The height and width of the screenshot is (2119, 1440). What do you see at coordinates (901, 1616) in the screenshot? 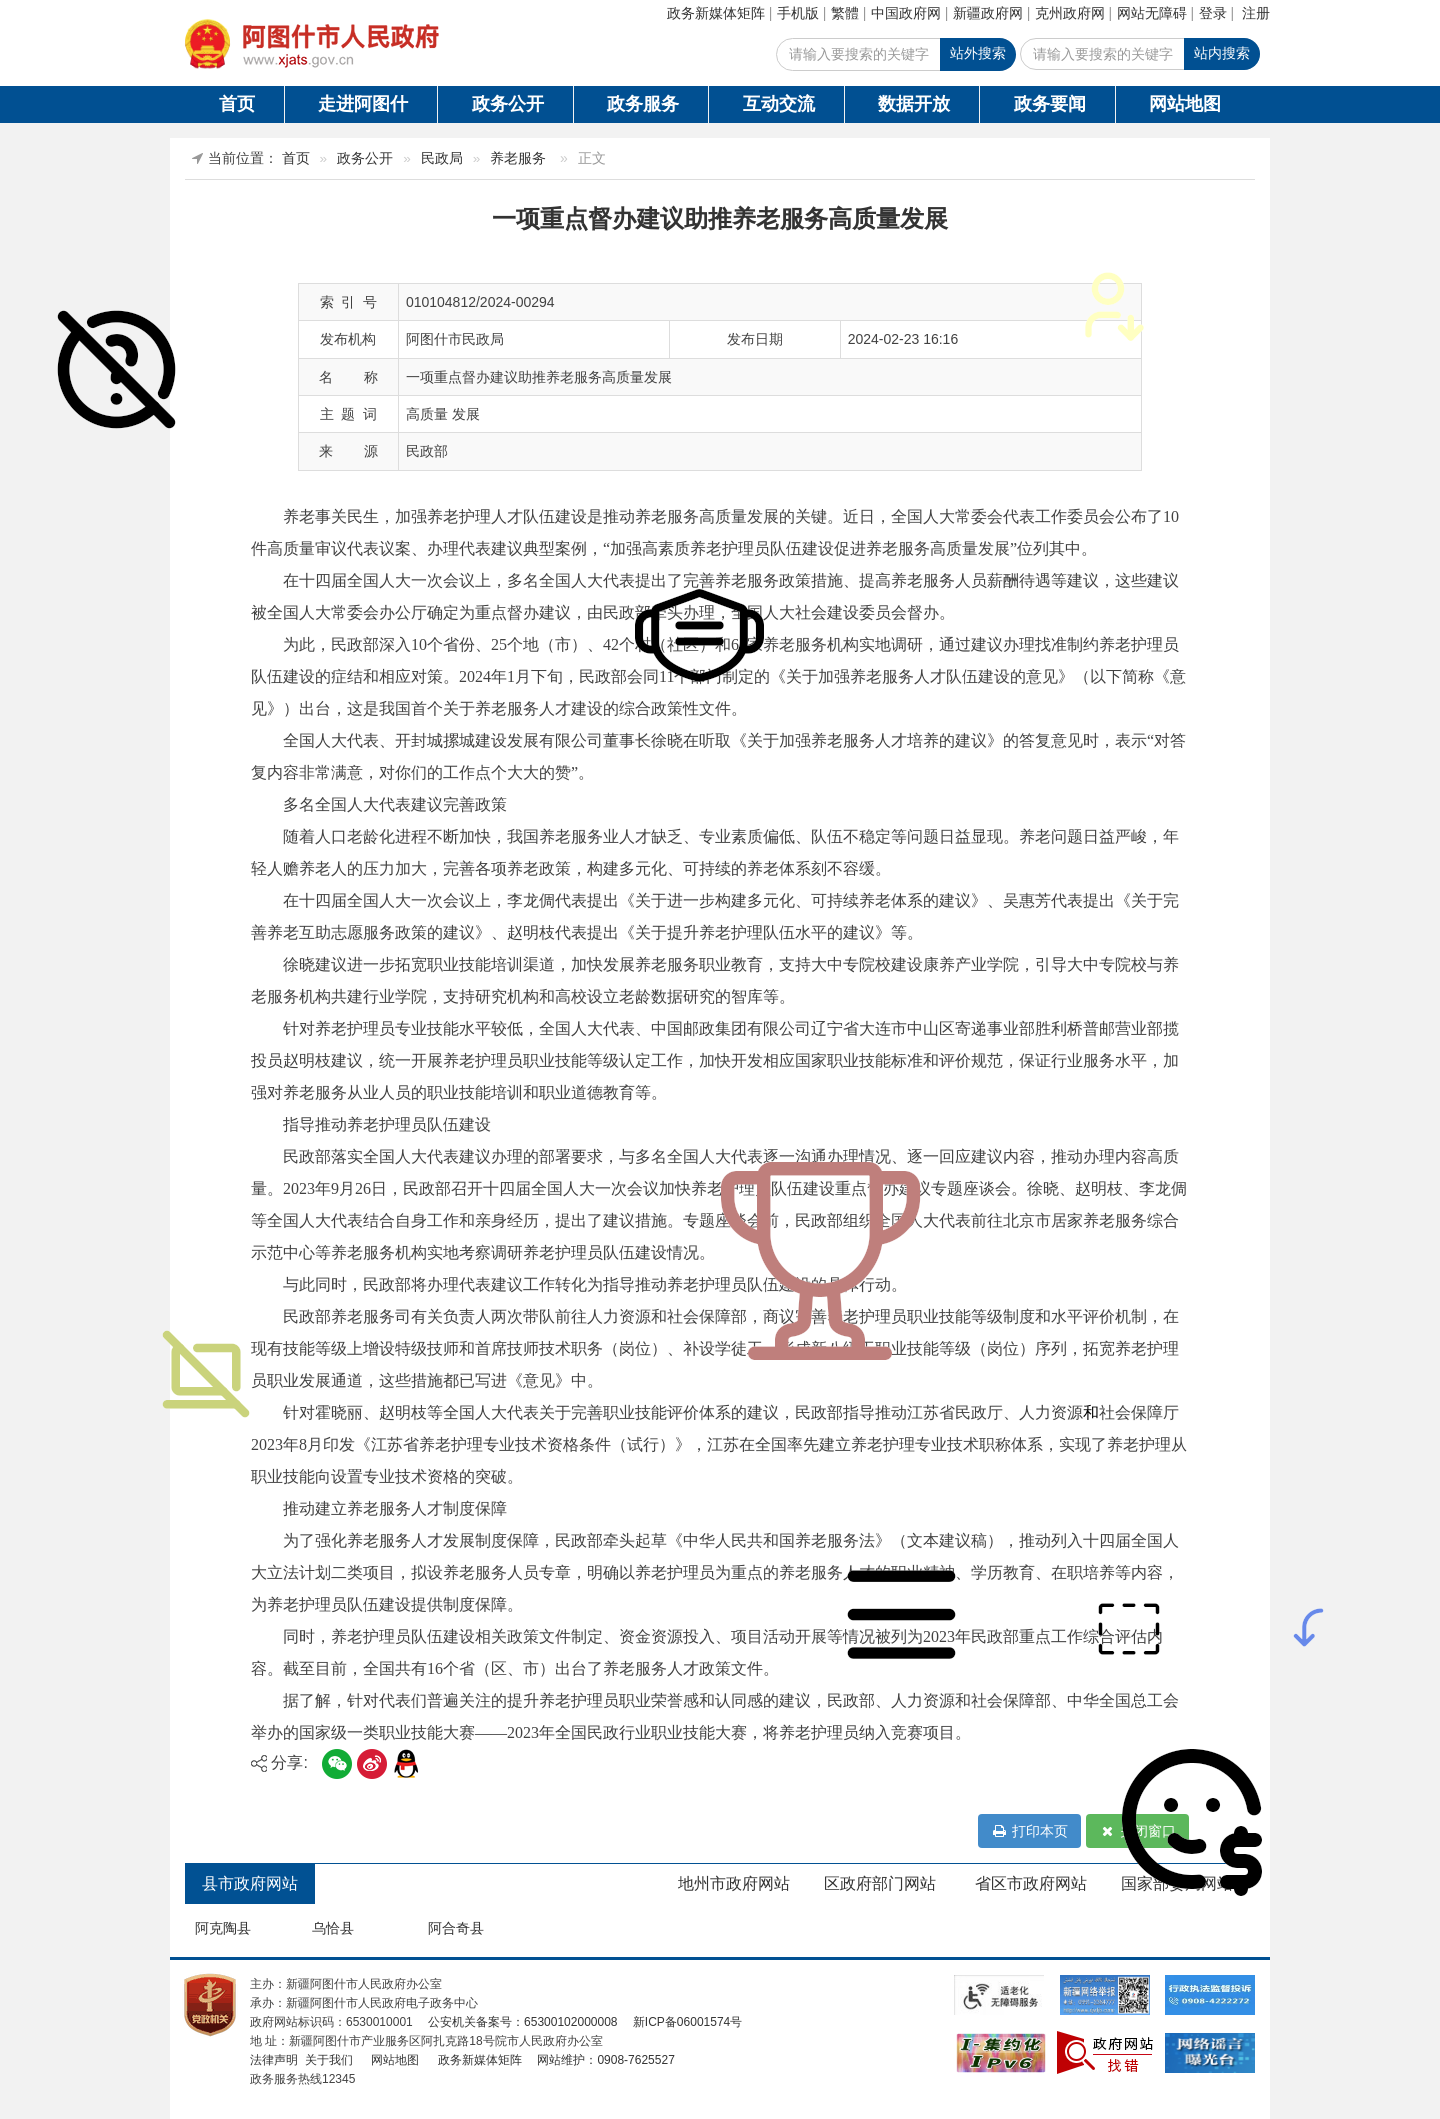
I see `open navigation menu` at bounding box center [901, 1616].